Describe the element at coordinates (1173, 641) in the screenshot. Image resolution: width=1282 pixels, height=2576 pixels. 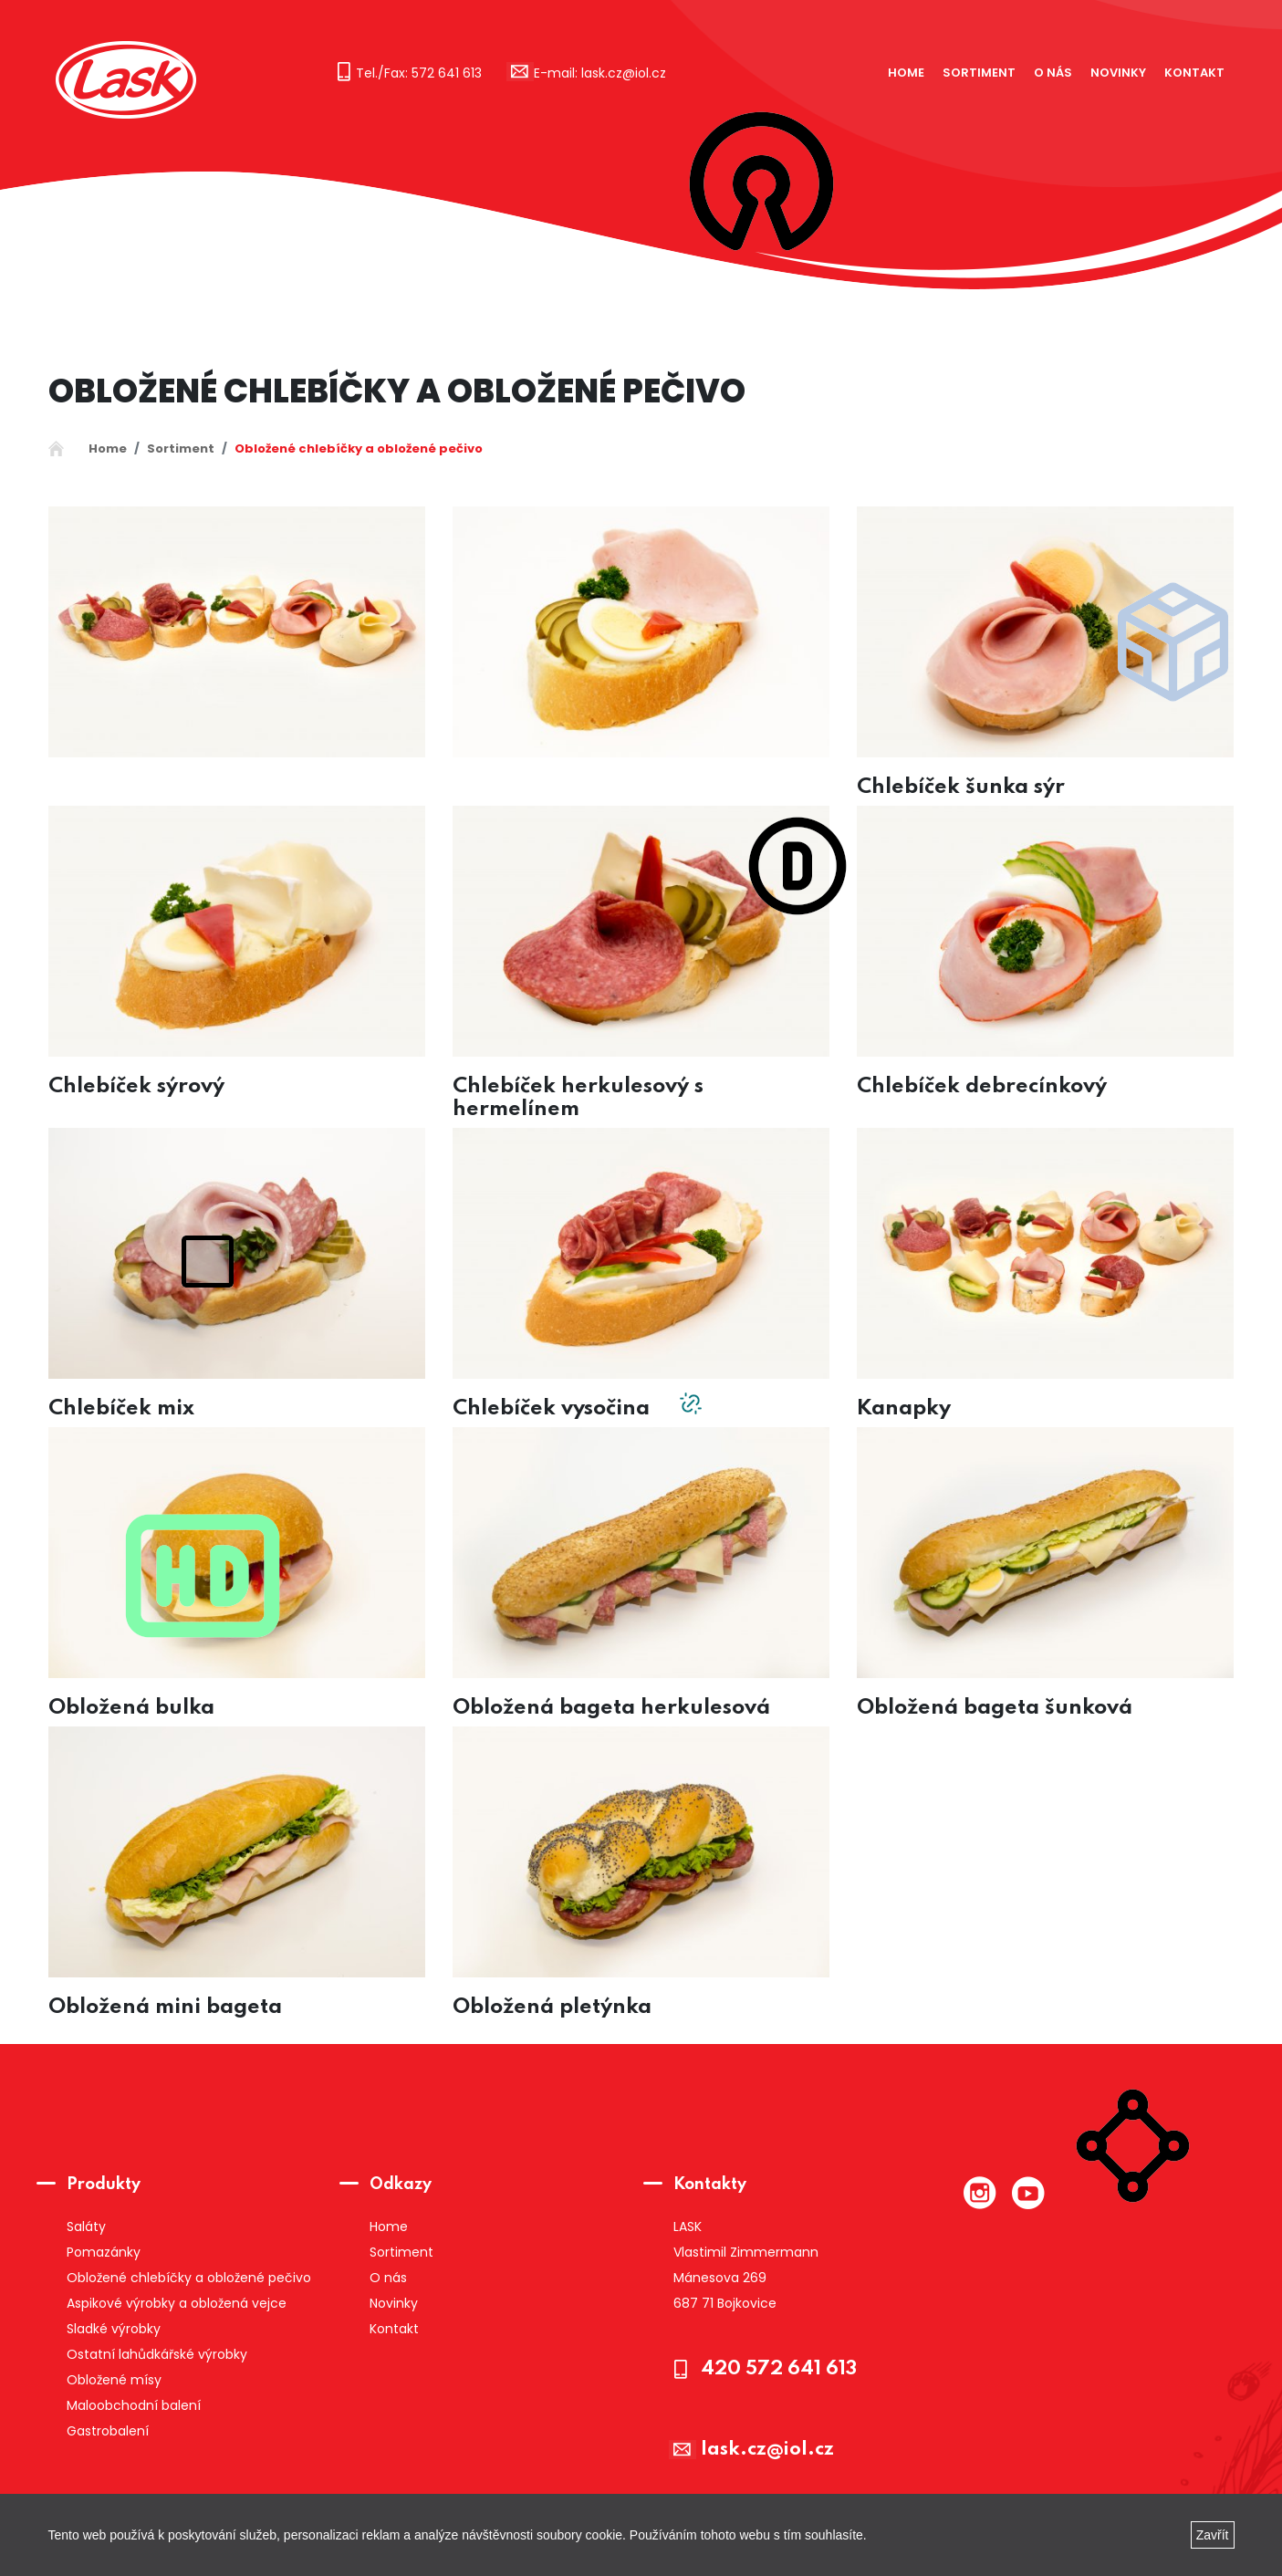
I see `open CodeSandbox development environment` at that location.